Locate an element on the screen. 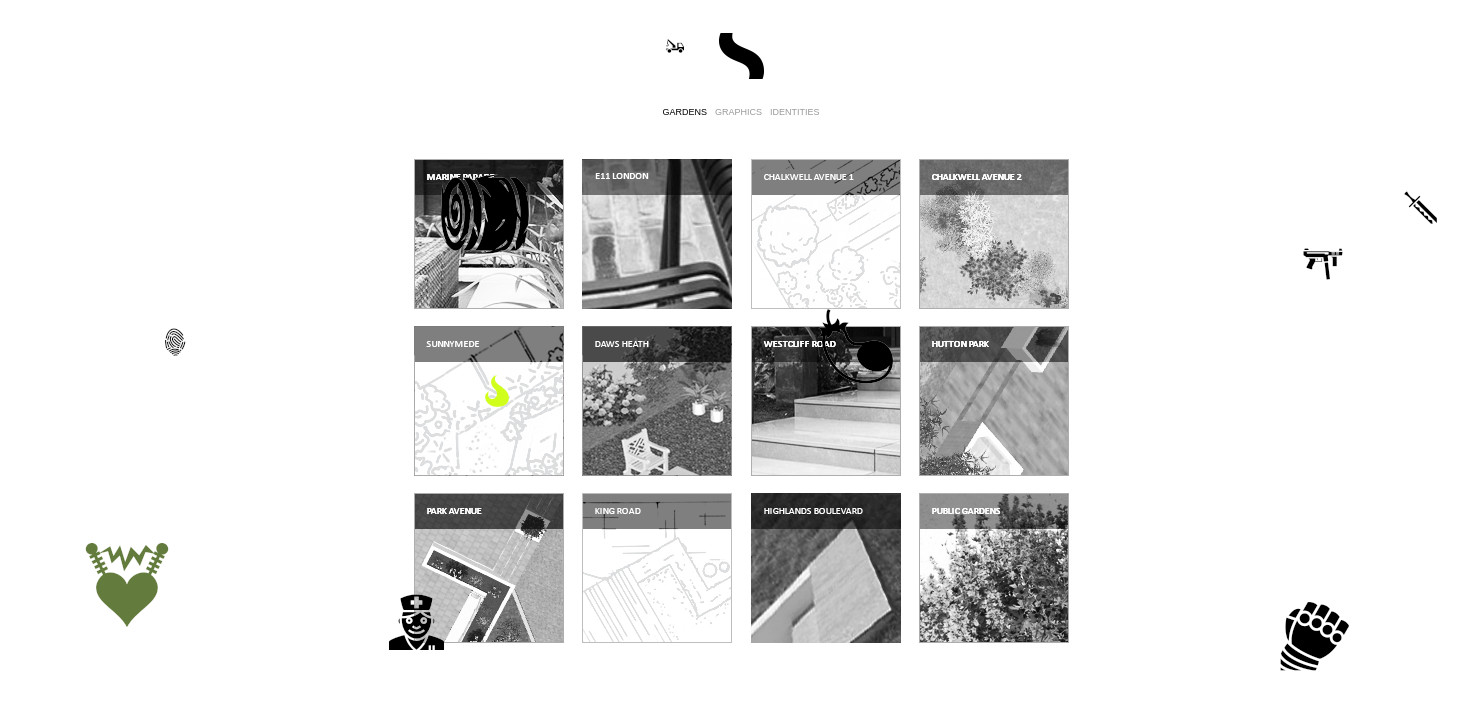  select crocodile-themed sword weapon is located at coordinates (1420, 207).